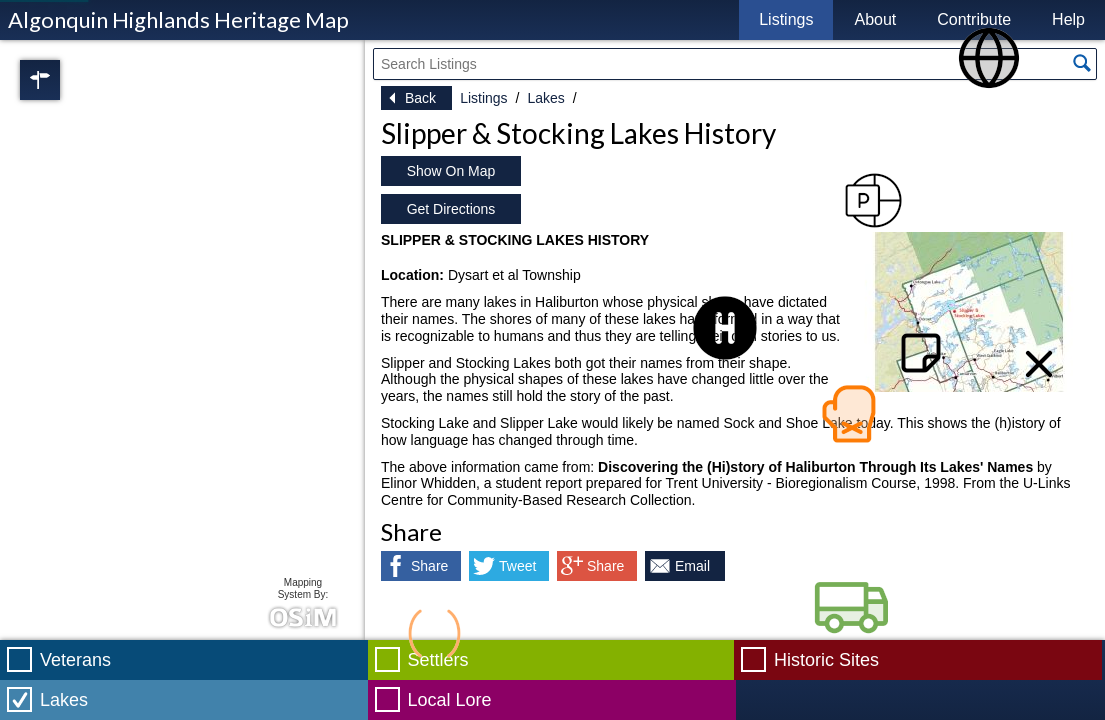 The image size is (1105, 720). Describe the element at coordinates (1039, 364) in the screenshot. I see `close a window or dialog` at that location.